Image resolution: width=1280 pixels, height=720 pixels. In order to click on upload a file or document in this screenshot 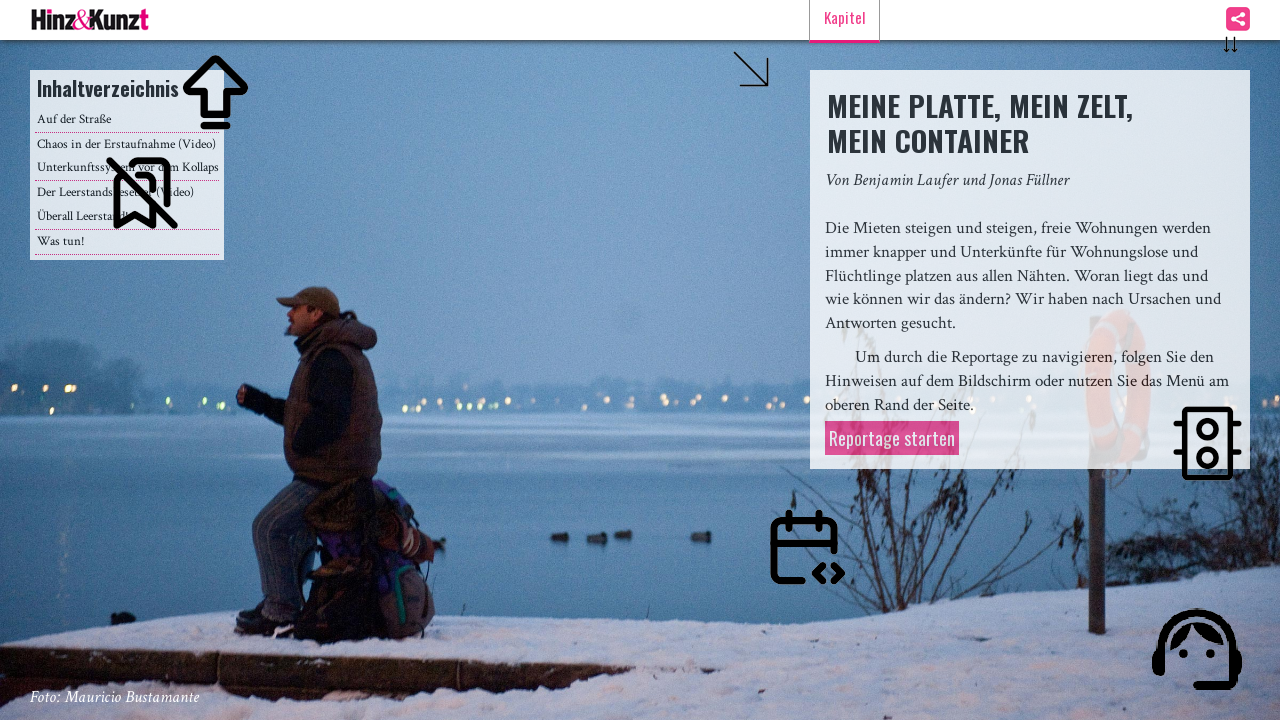, I will do `click(215, 91)`.